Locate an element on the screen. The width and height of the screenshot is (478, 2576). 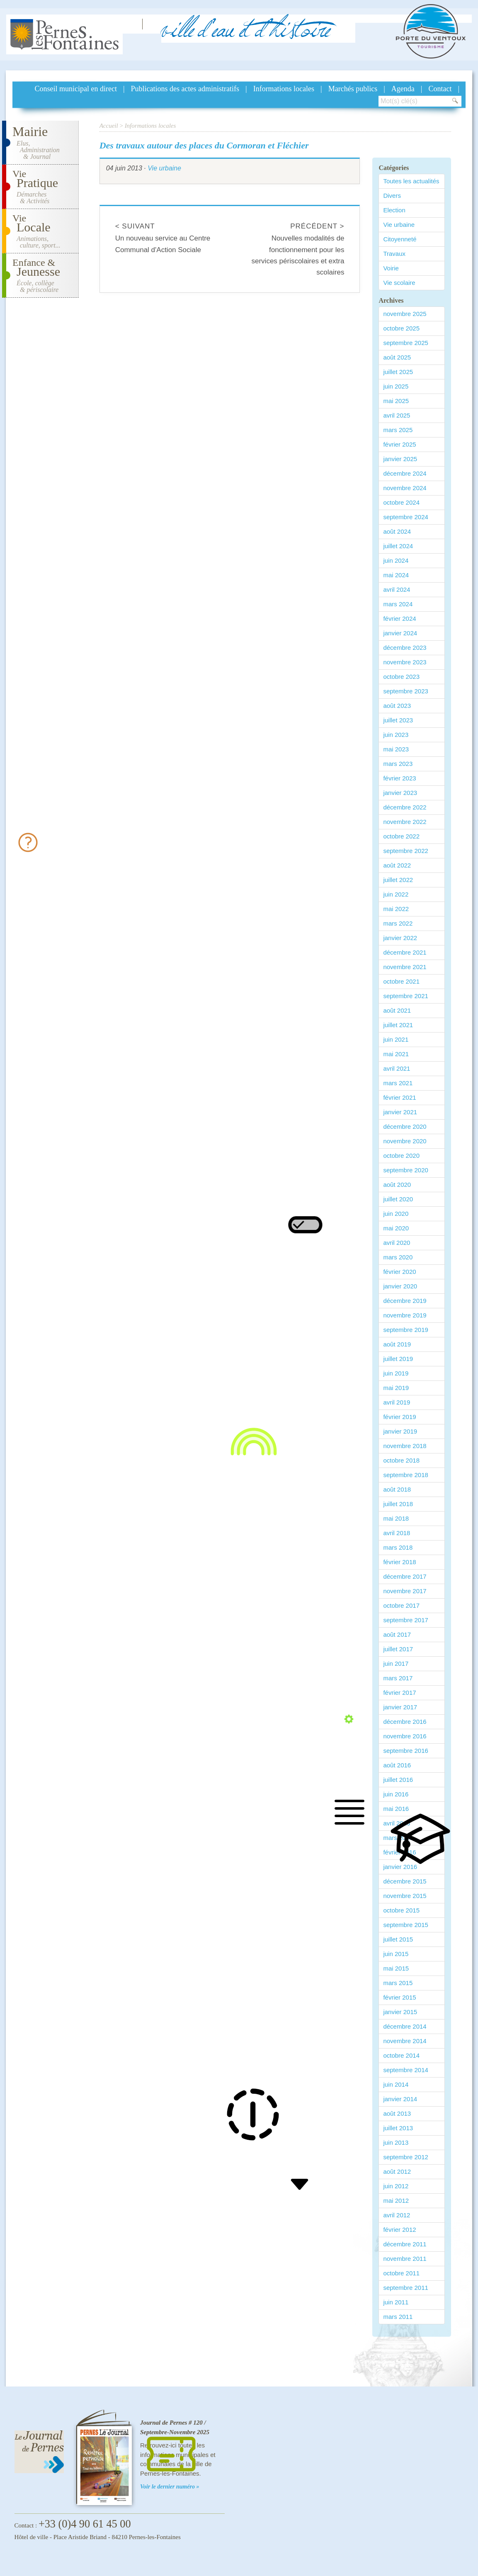
access help or support information is located at coordinates (28, 842).